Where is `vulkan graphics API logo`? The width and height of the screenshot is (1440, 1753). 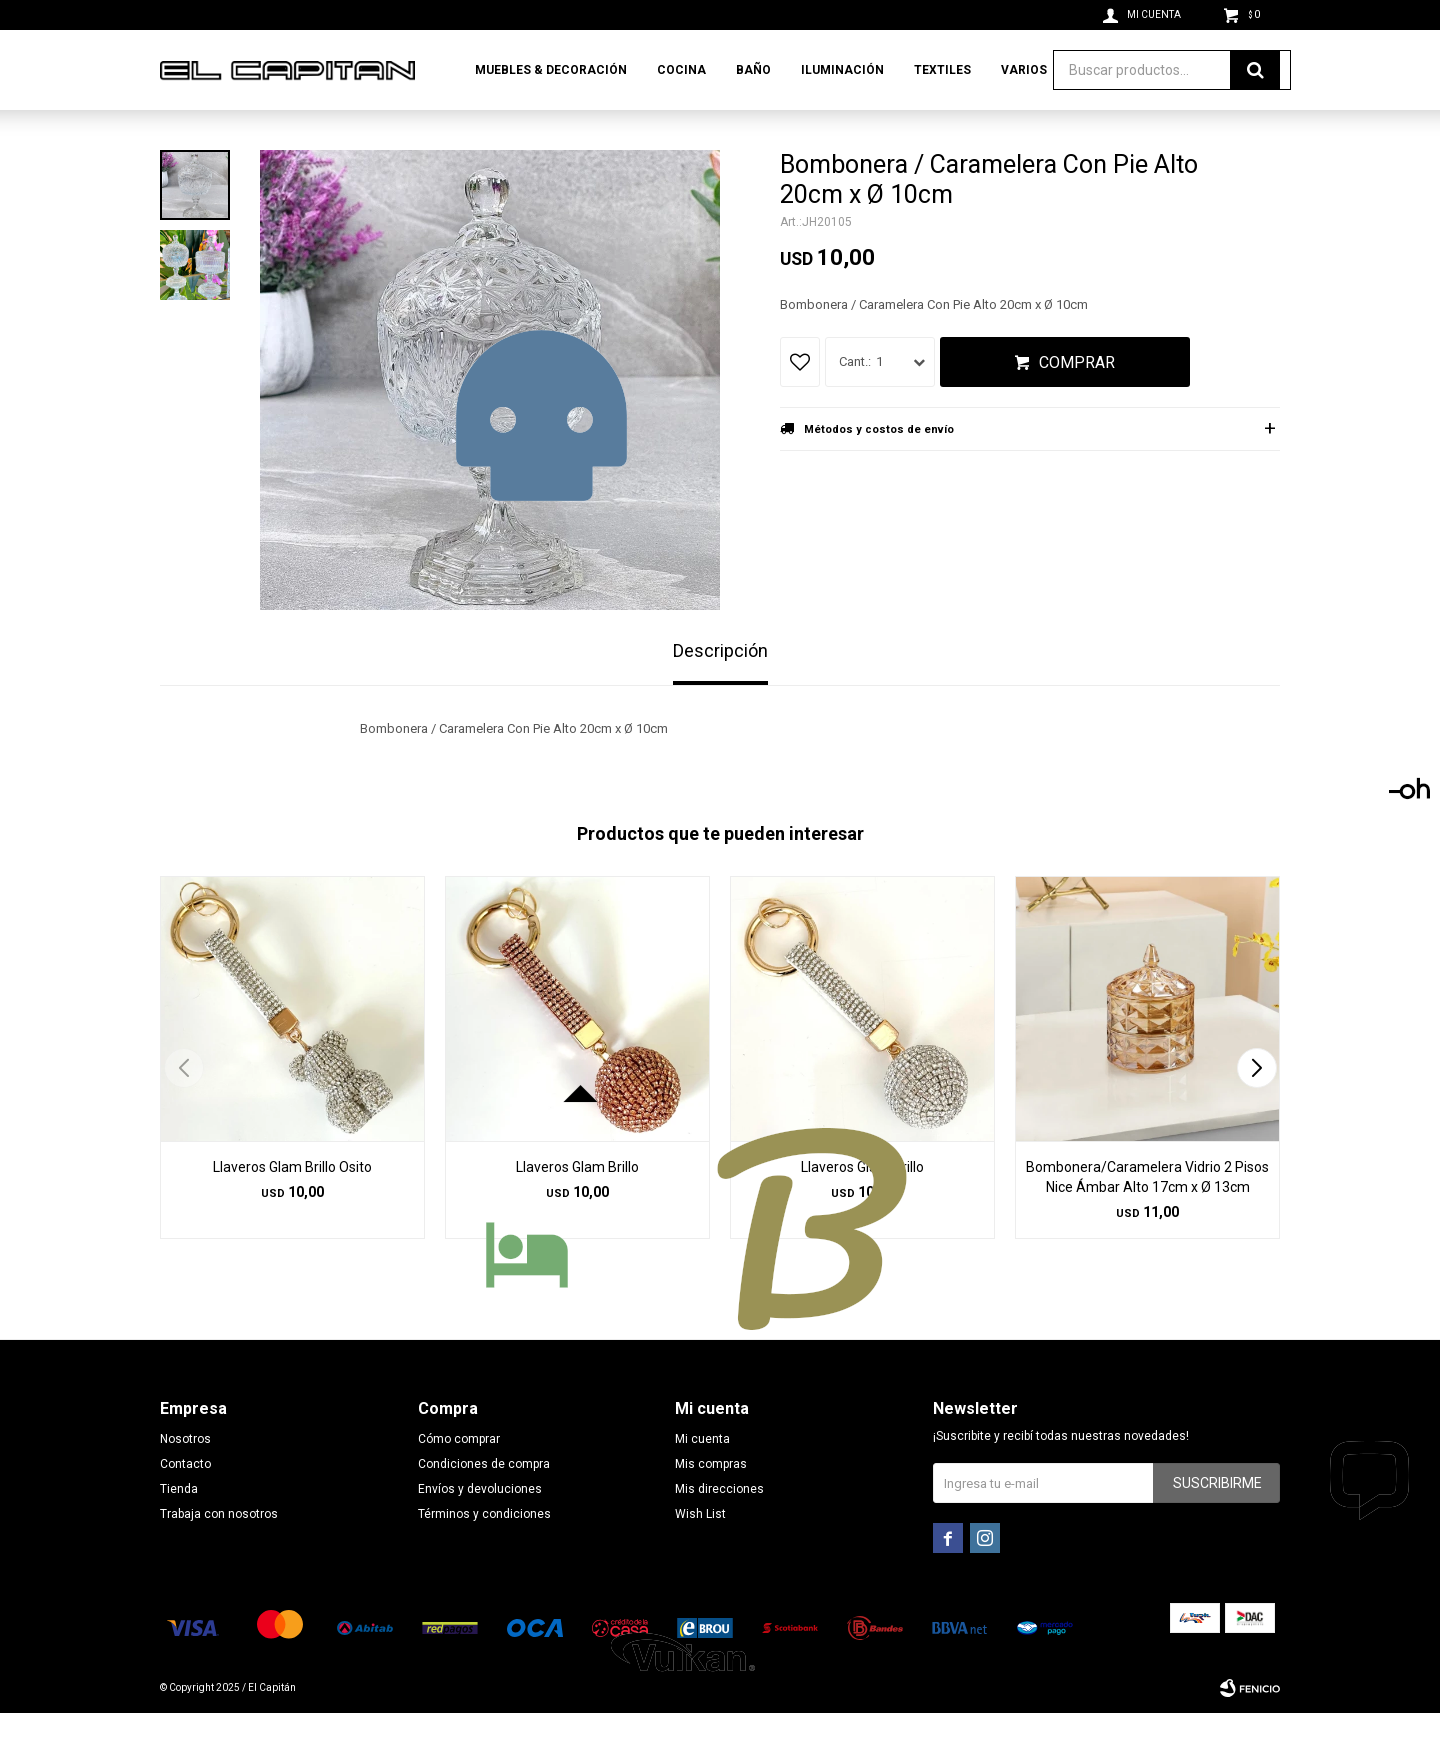 vulkan graphics API logo is located at coordinates (683, 1652).